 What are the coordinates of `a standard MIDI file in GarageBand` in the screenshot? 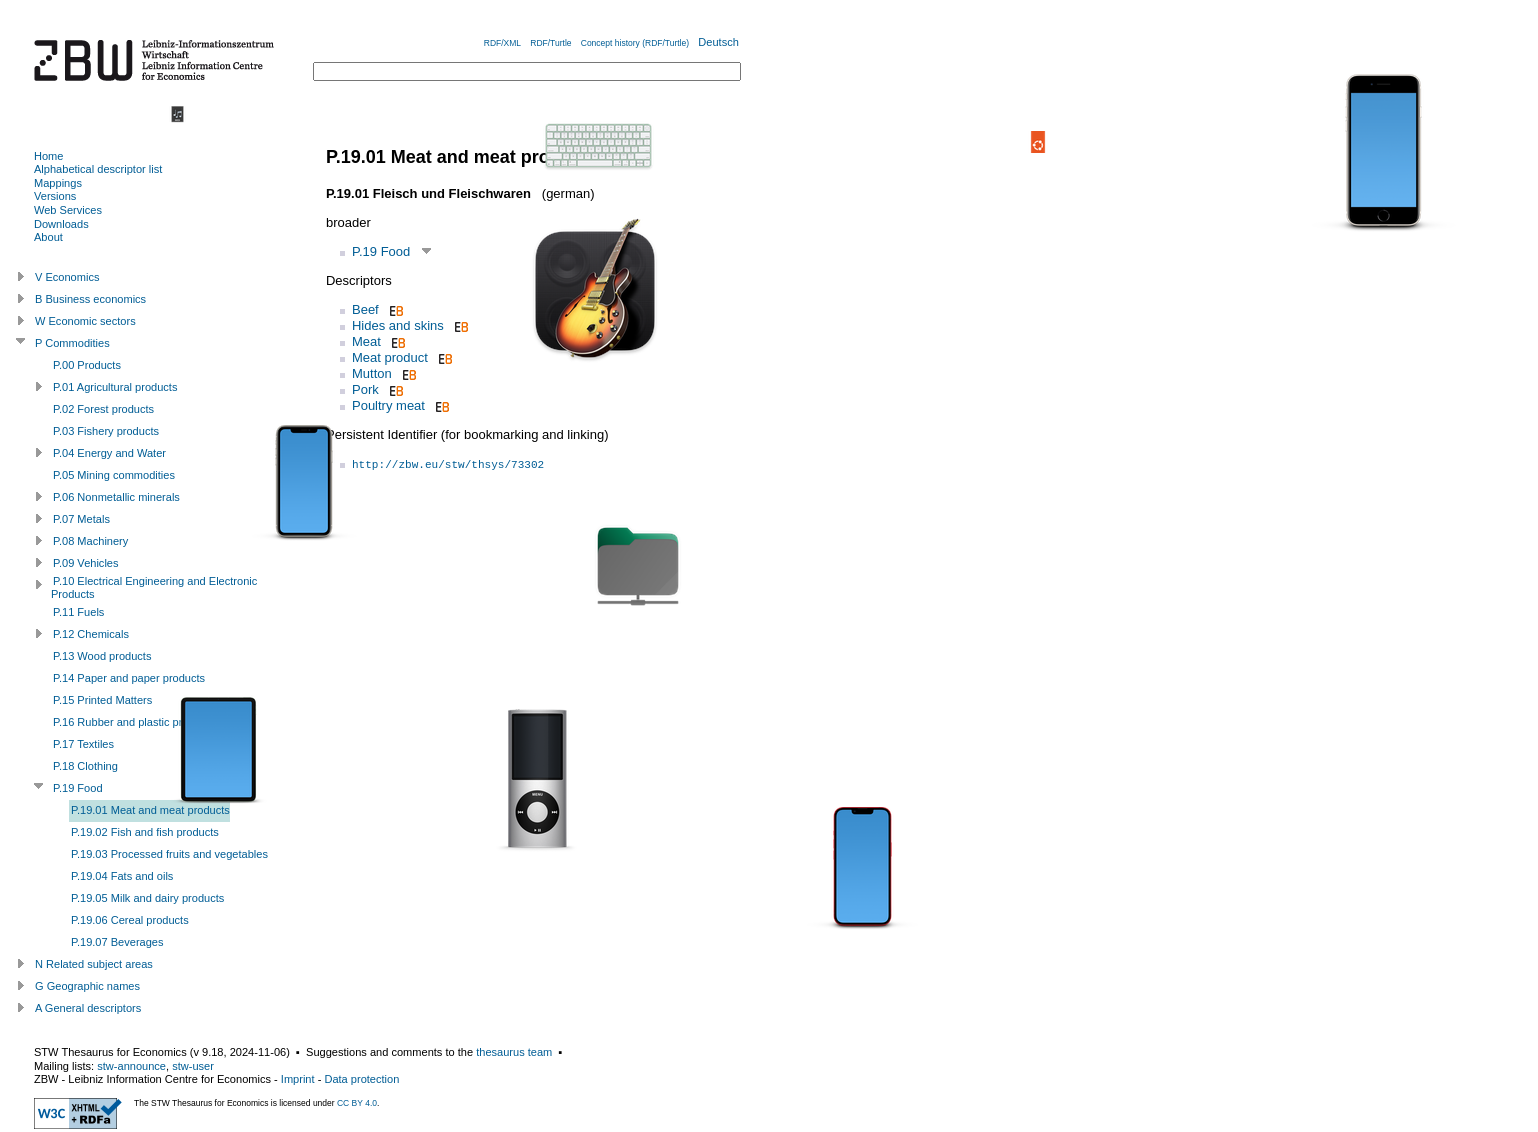 It's located at (177, 114).